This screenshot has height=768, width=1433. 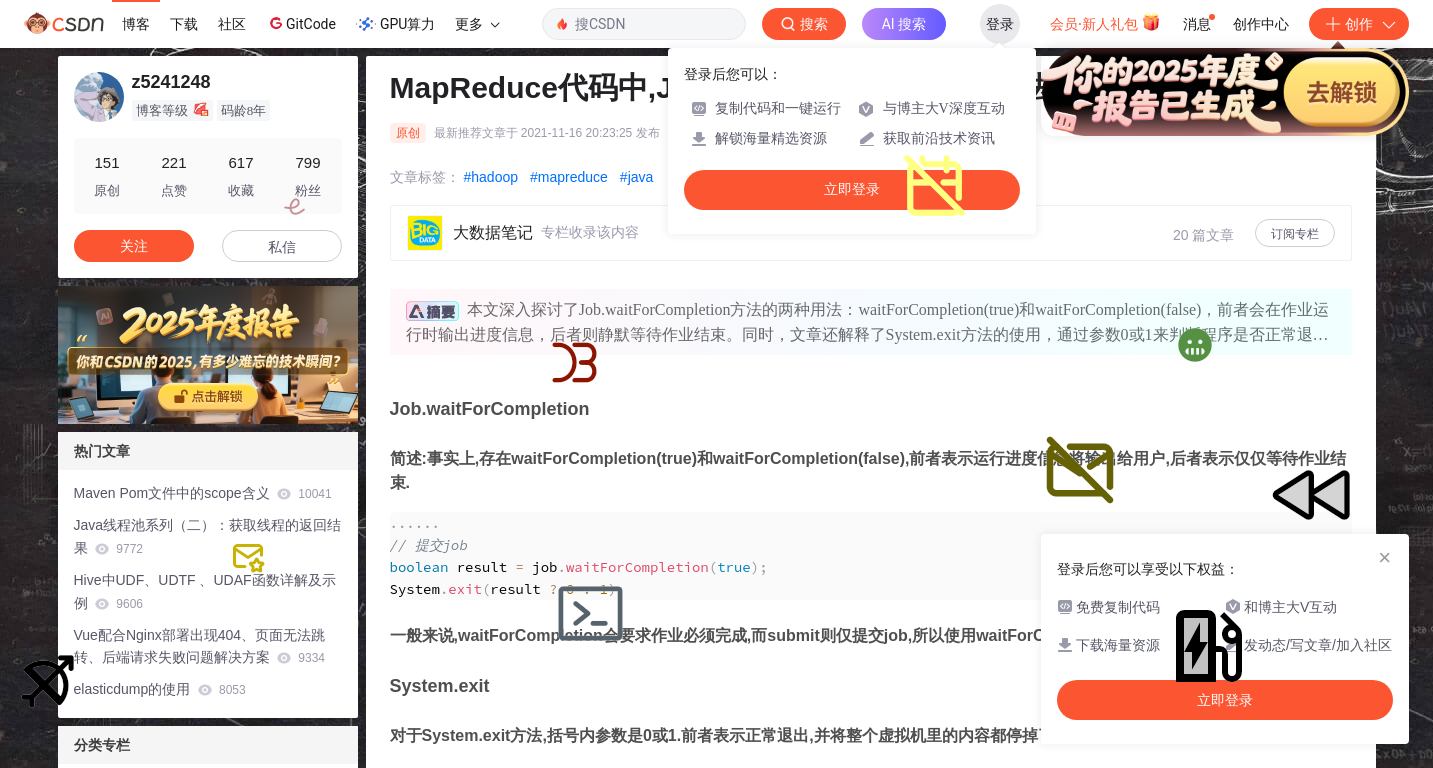 What do you see at coordinates (294, 206) in the screenshot?
I see `ember.js framework logo` at bounding box center [294, 206].